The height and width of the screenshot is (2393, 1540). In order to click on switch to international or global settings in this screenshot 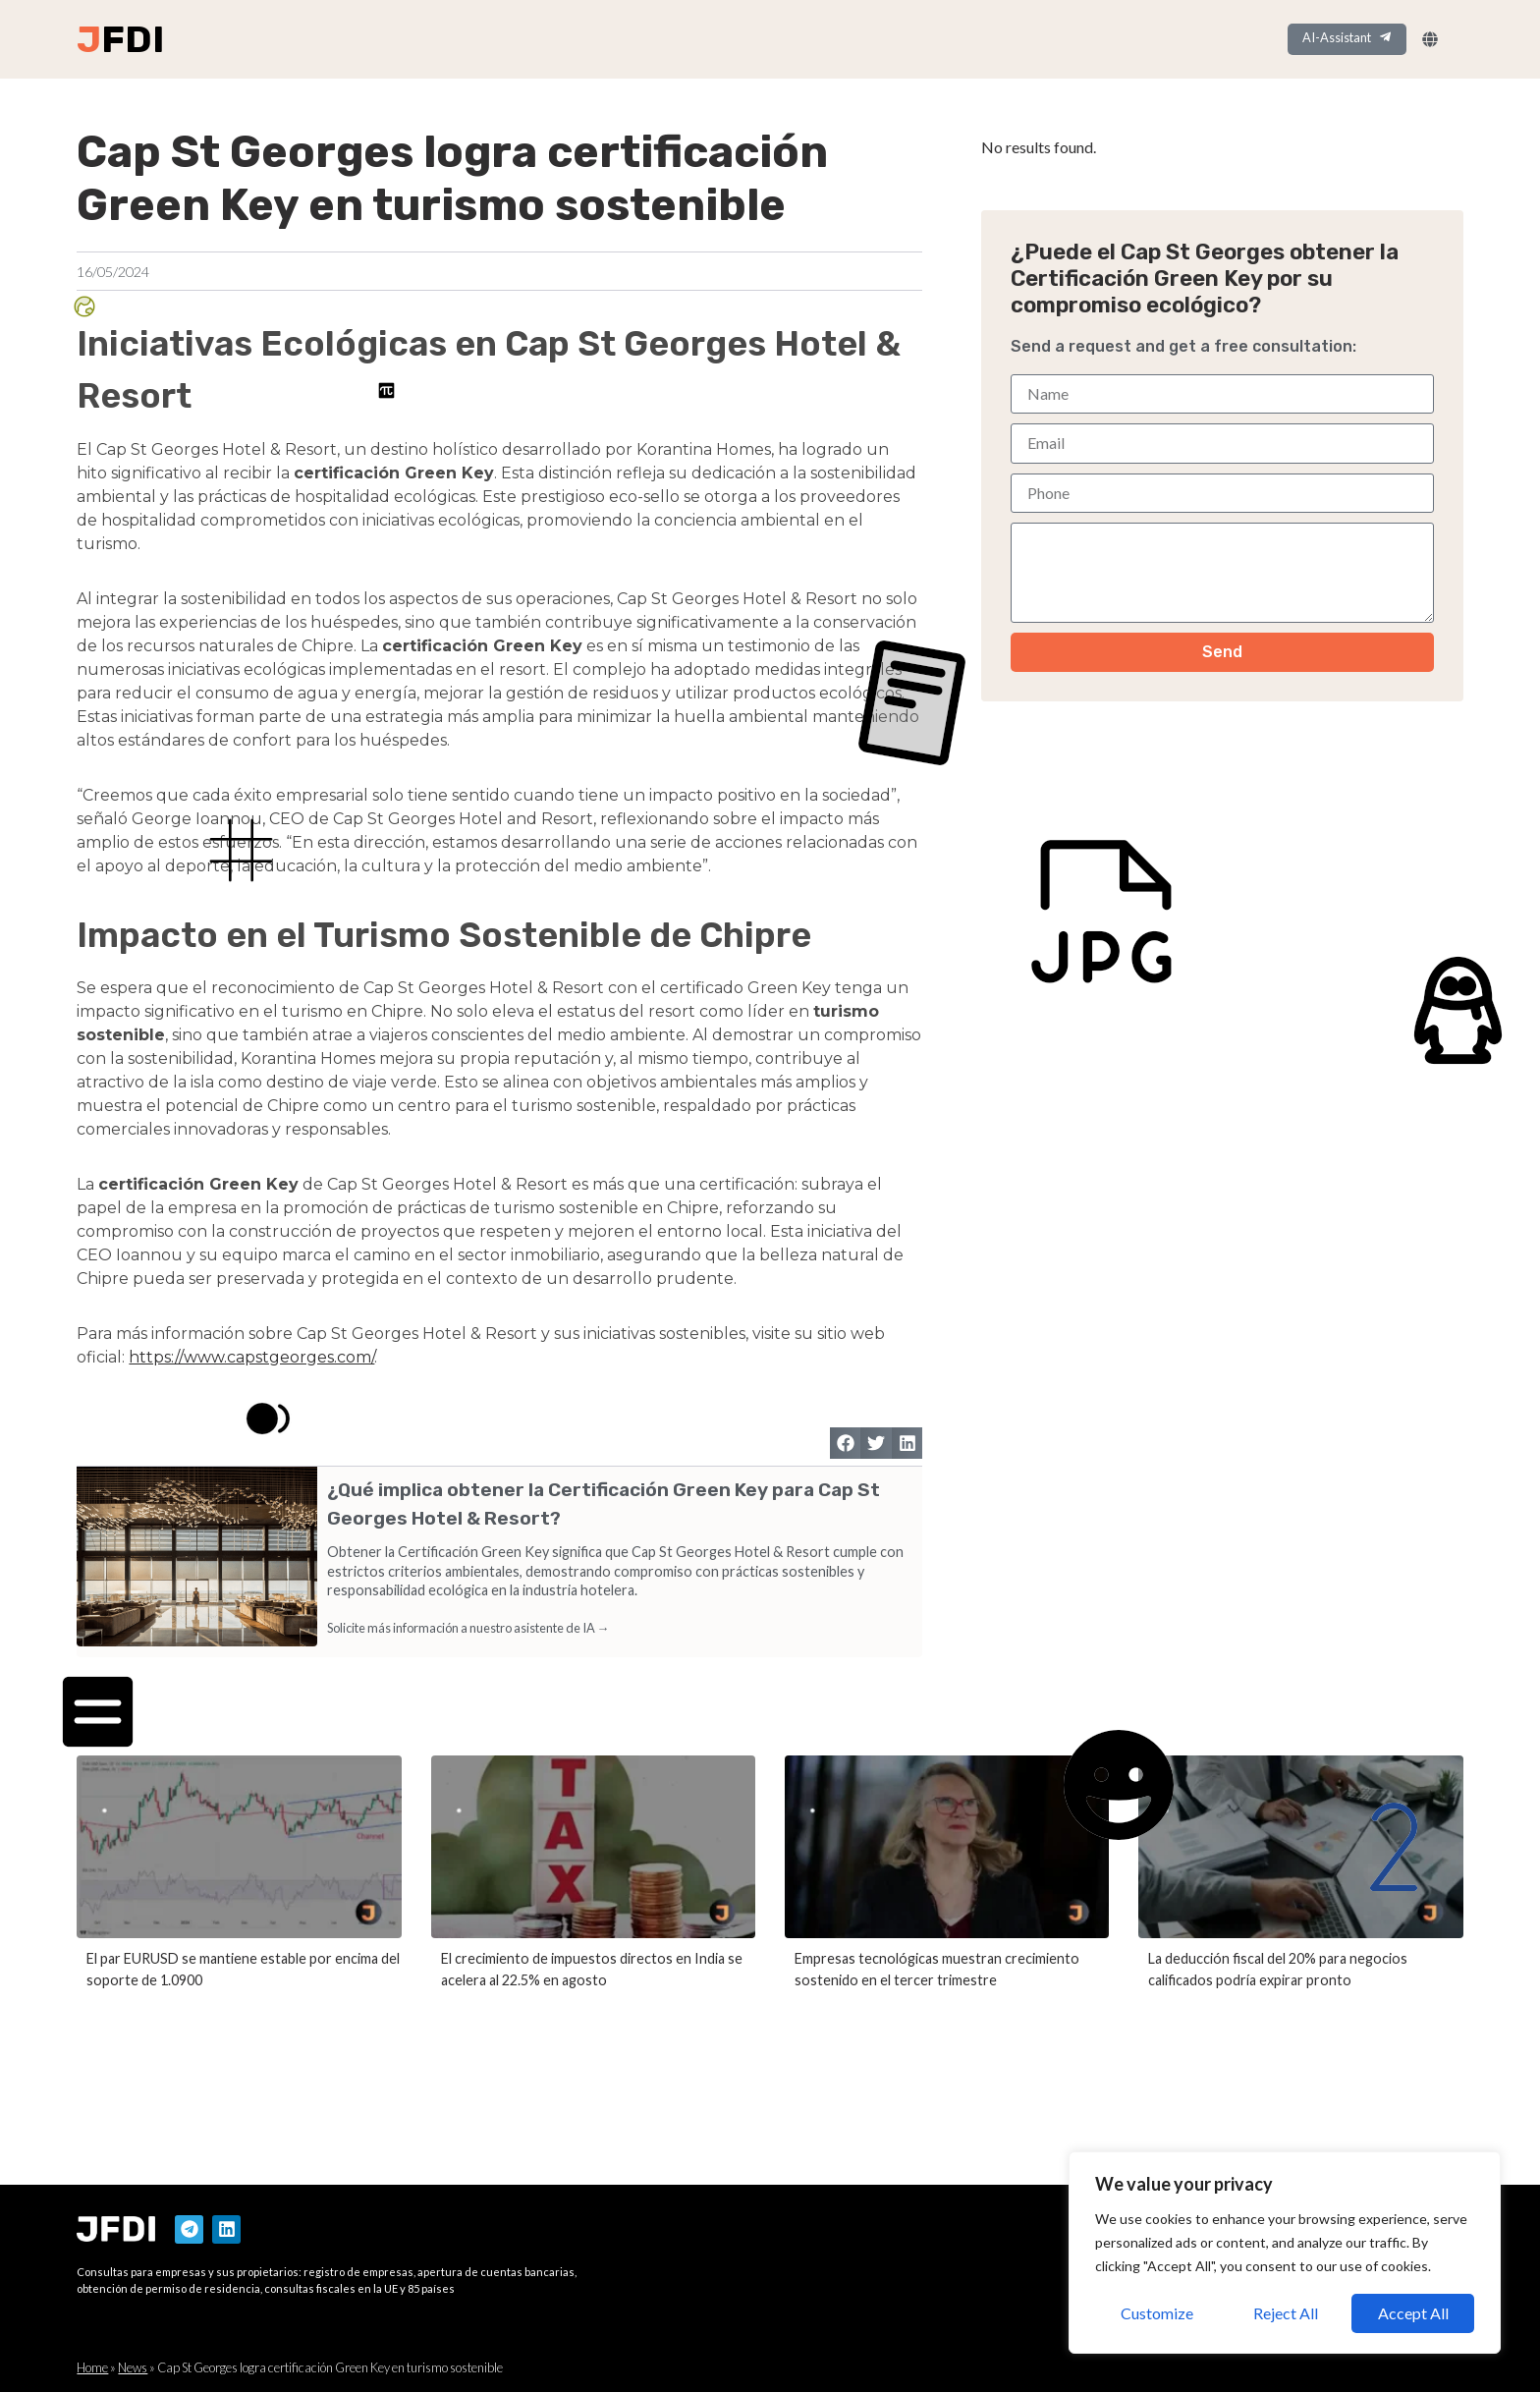, I will do `click(84, 306)`.